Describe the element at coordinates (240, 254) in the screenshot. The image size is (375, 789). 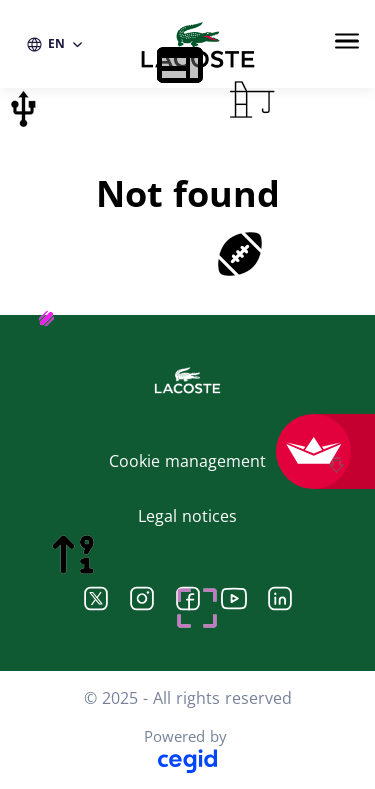
I see `view sports scores or updates` at that location.